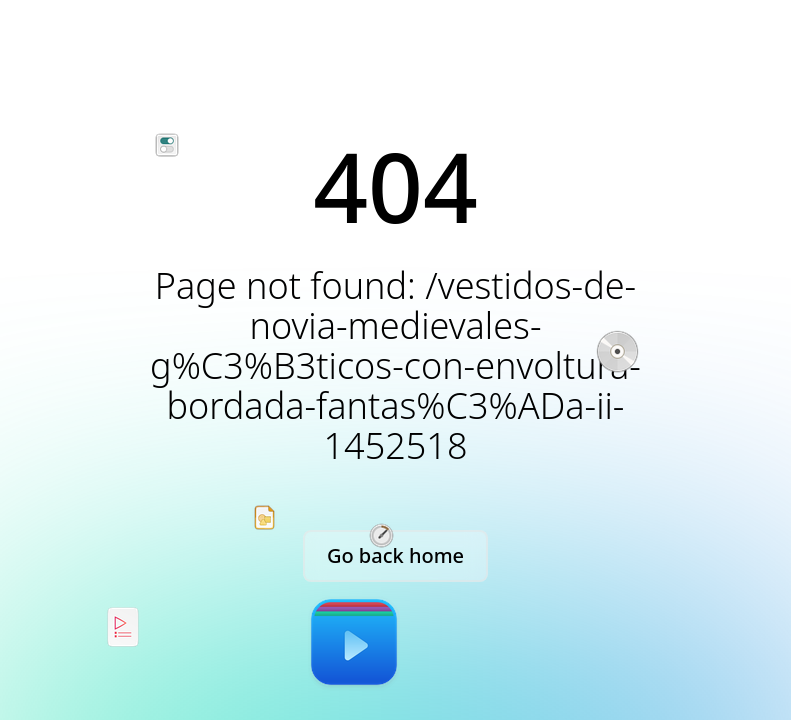 The image size is (791, 720). Describe the element at coordinates (354, 642) in the screenshot. I see `open calligra stage presentation app` at that location.